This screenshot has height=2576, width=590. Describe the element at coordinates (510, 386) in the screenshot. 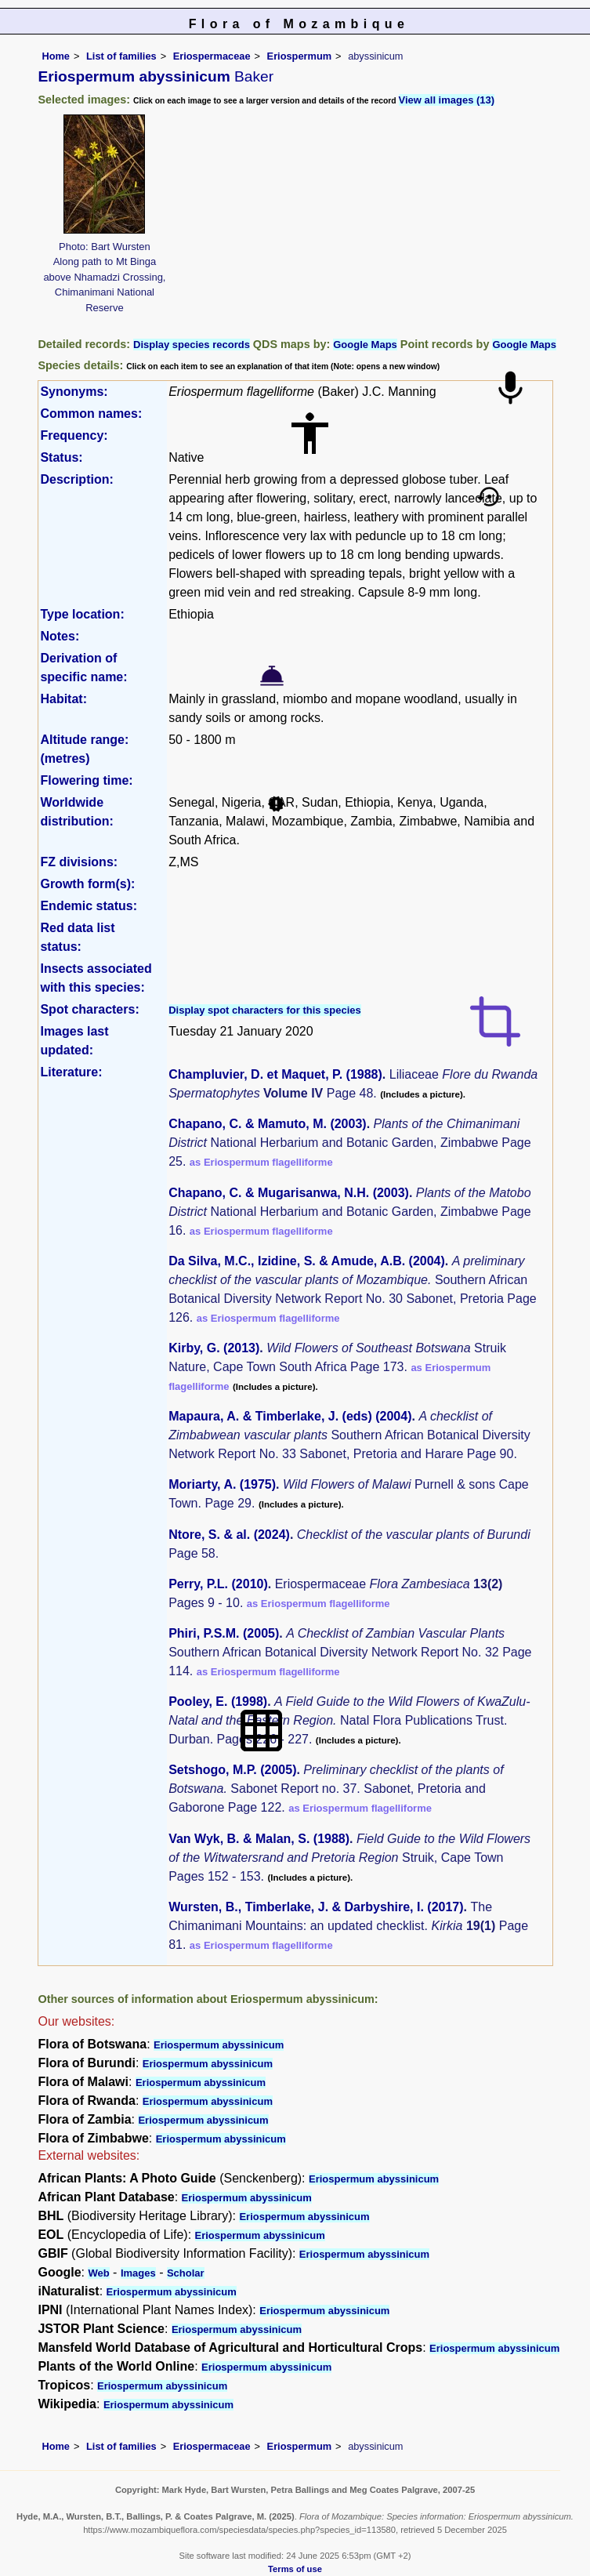

I see `tap to use voice input` at that location.